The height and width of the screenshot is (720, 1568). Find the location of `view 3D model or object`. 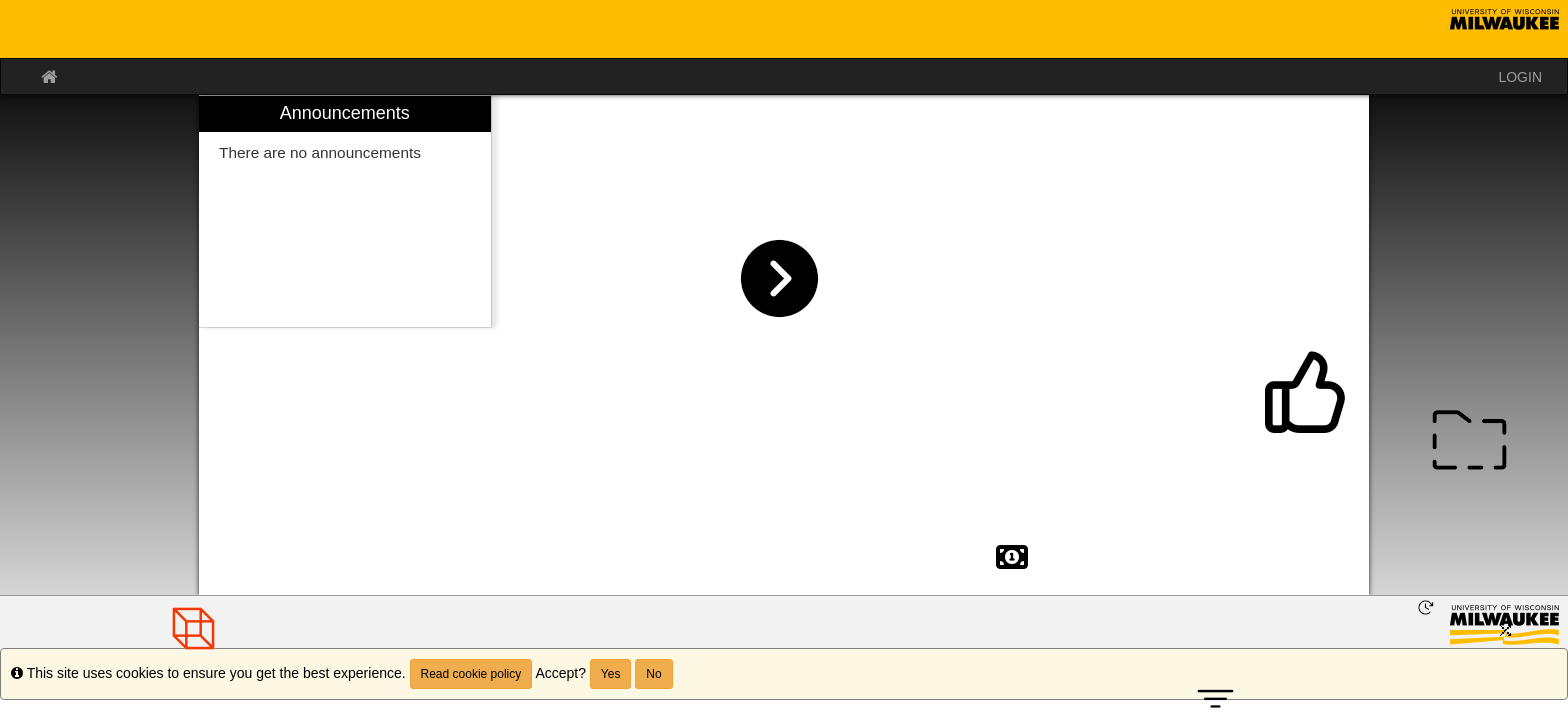

view 3D model or object is located at coordinates (193, 628).